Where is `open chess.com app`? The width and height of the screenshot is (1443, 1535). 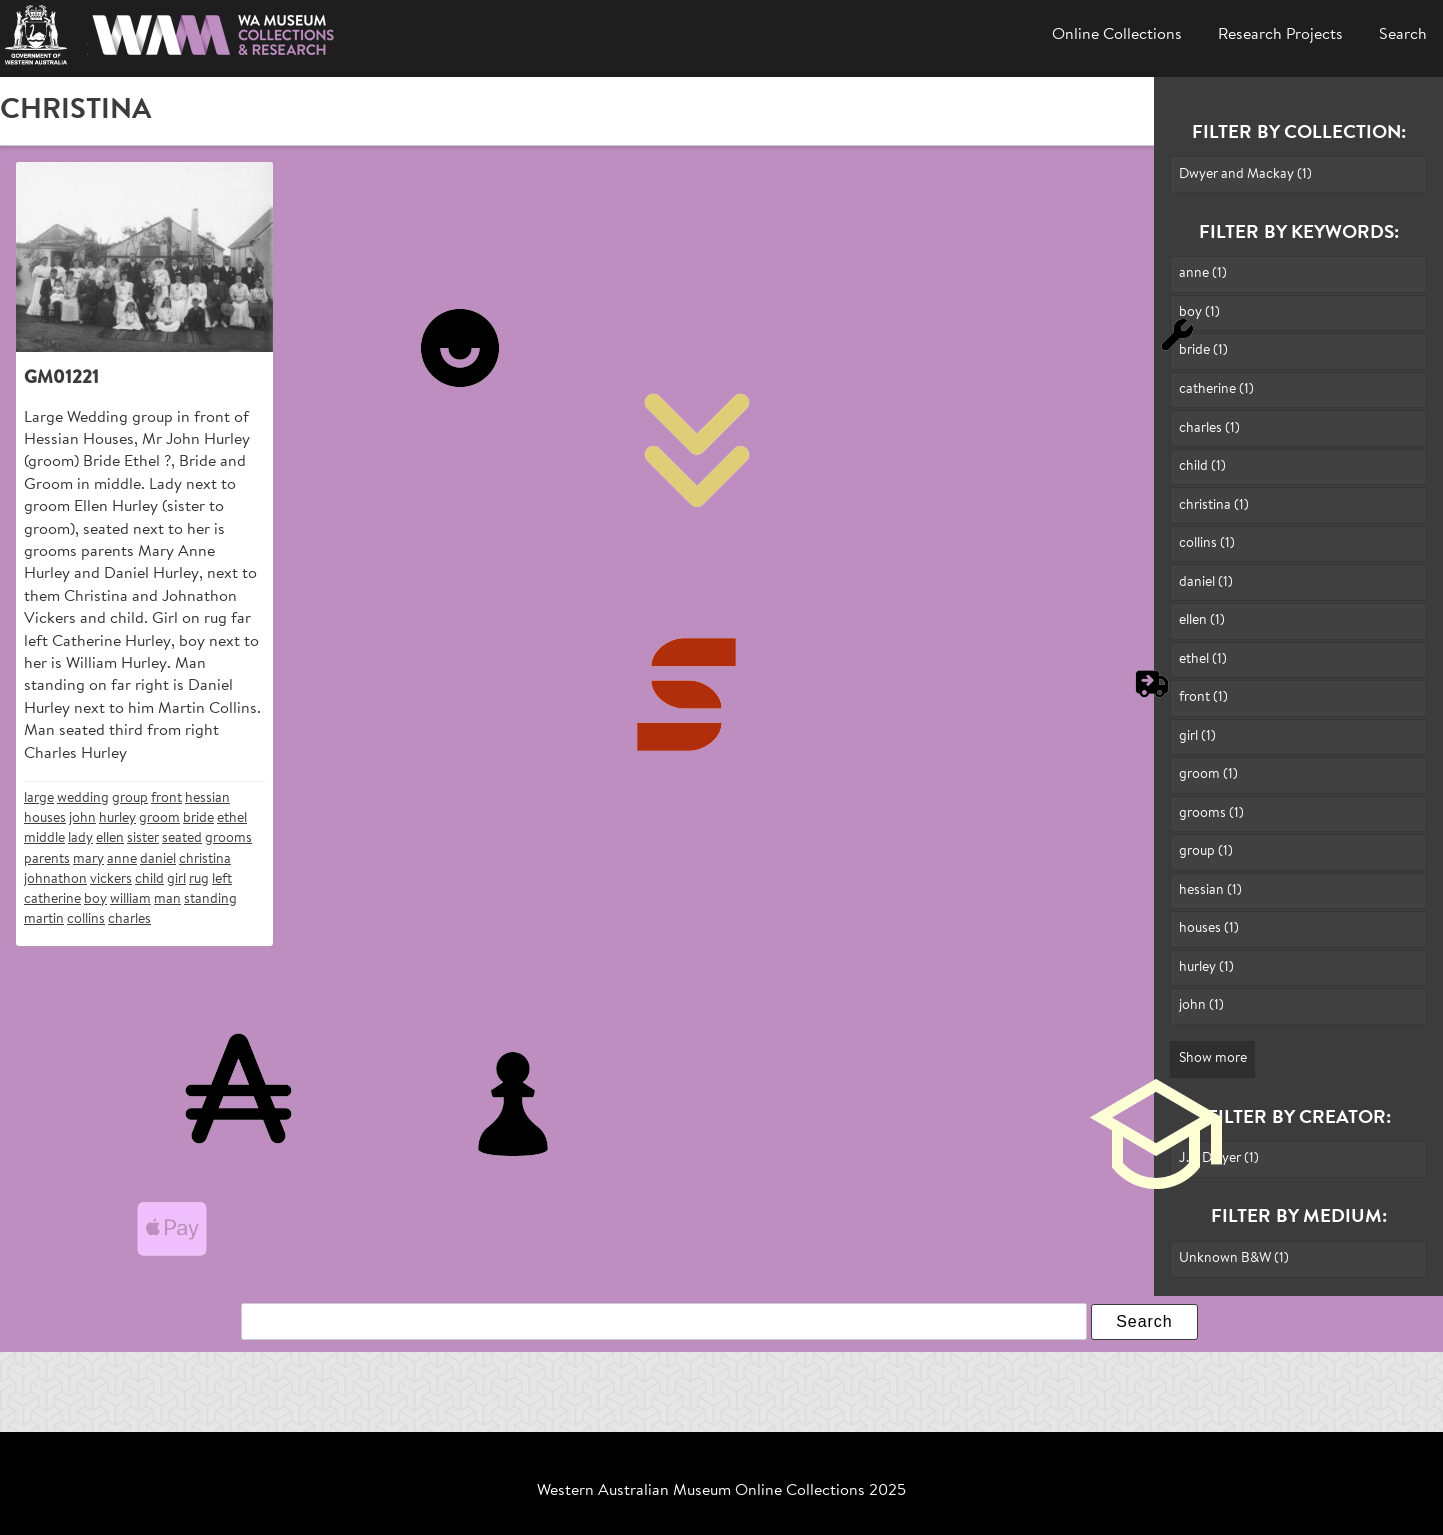 open chess.com app is located at coordinates (513, 1104).